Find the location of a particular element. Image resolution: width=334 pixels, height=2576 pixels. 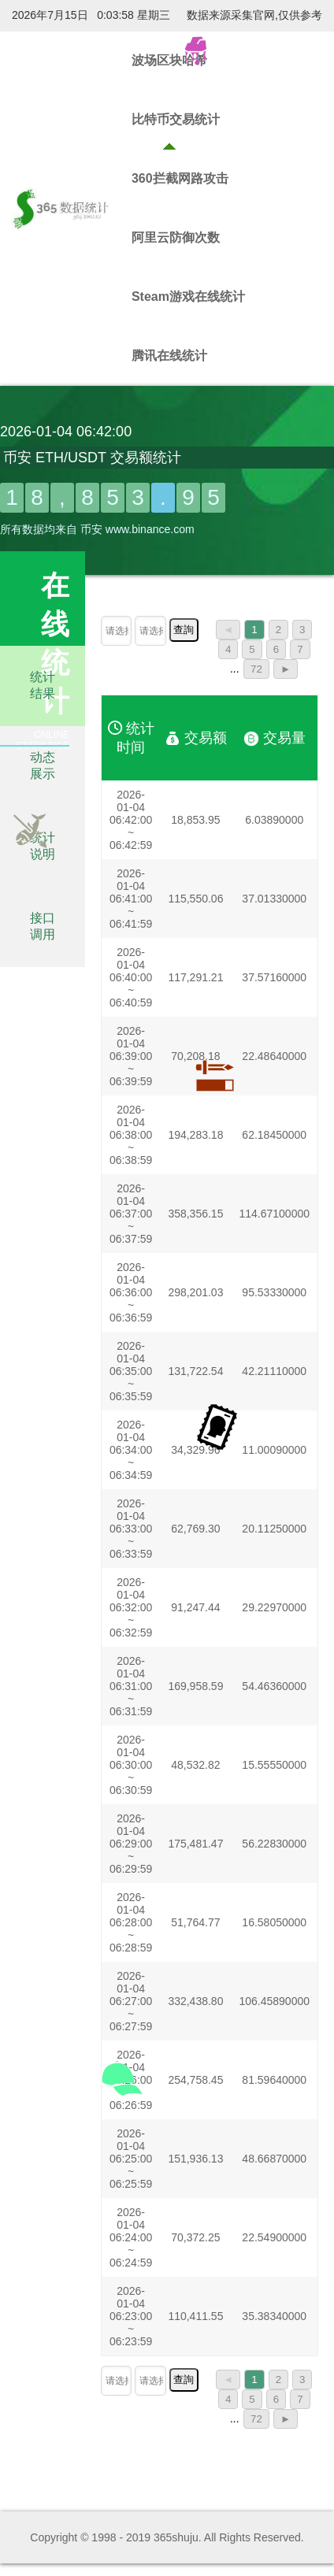

spearfishing activity or game mode is located at coordinates (30, 831).